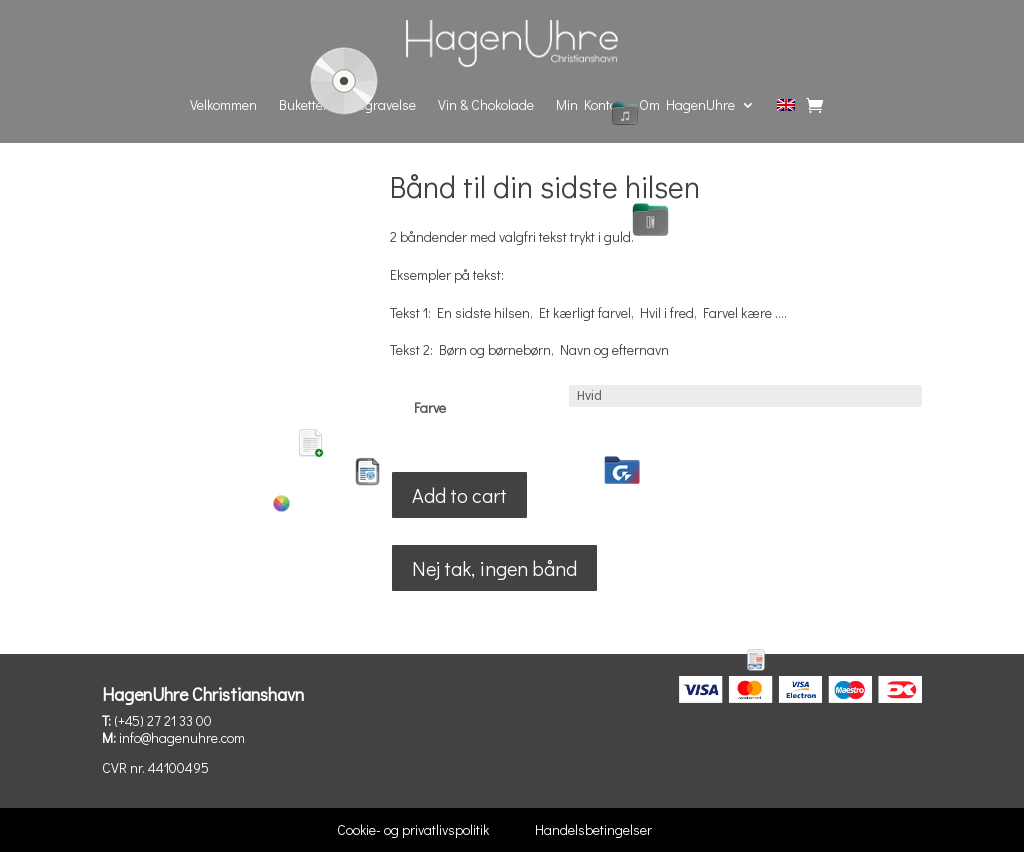 This screenshot has height=852, width=1024. What do you see at coordinates (281, 503) in the screenshot?
I see `open color management settings` at bounding box center [281, 503].